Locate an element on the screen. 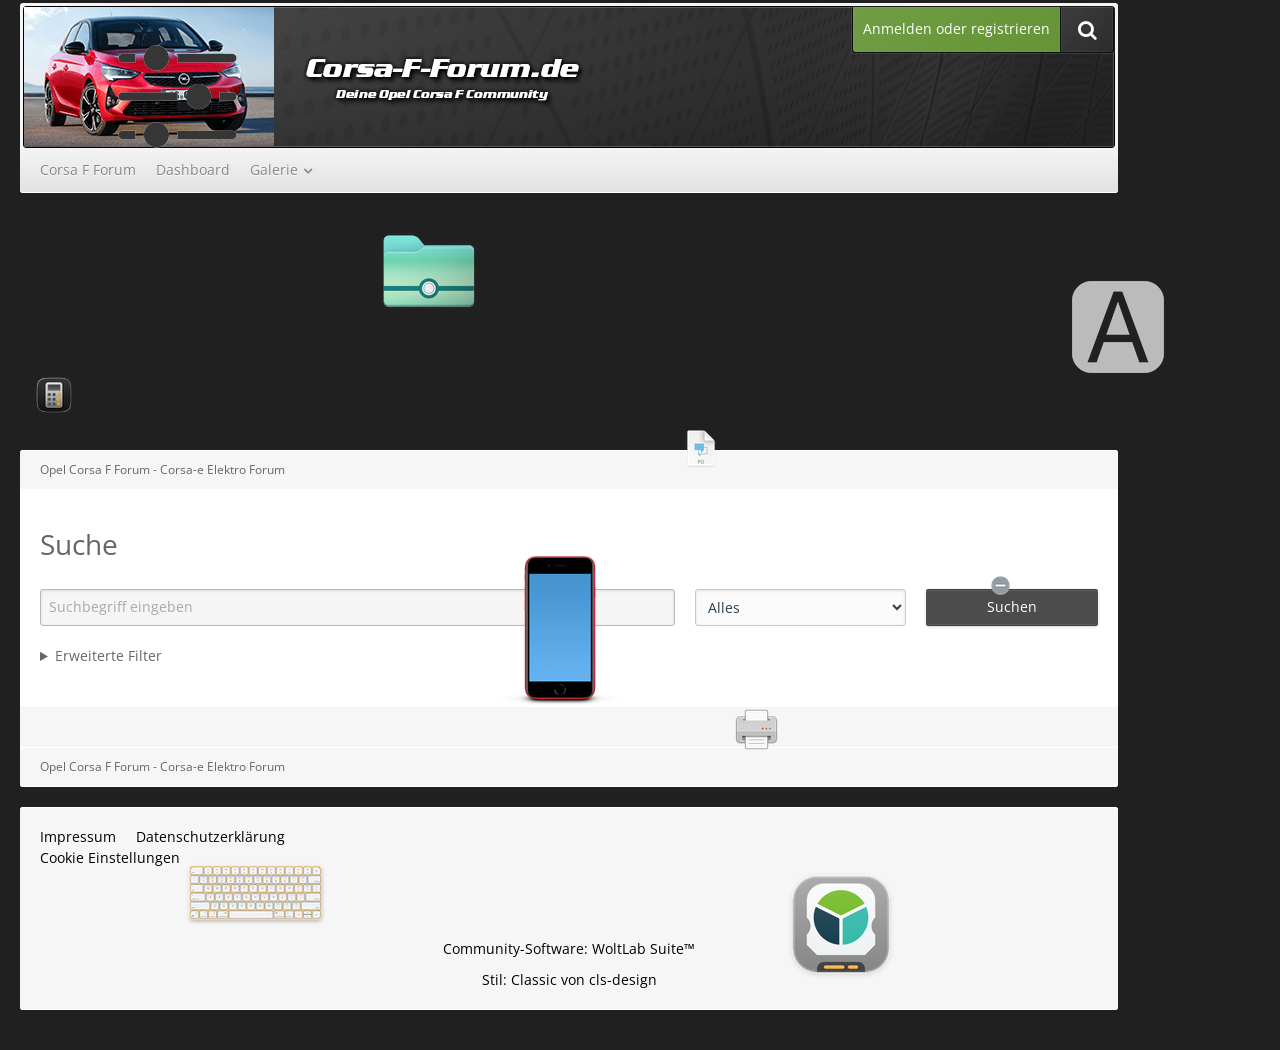  iPhone SE device icon in system preferences is located at coordinates (560, 630).